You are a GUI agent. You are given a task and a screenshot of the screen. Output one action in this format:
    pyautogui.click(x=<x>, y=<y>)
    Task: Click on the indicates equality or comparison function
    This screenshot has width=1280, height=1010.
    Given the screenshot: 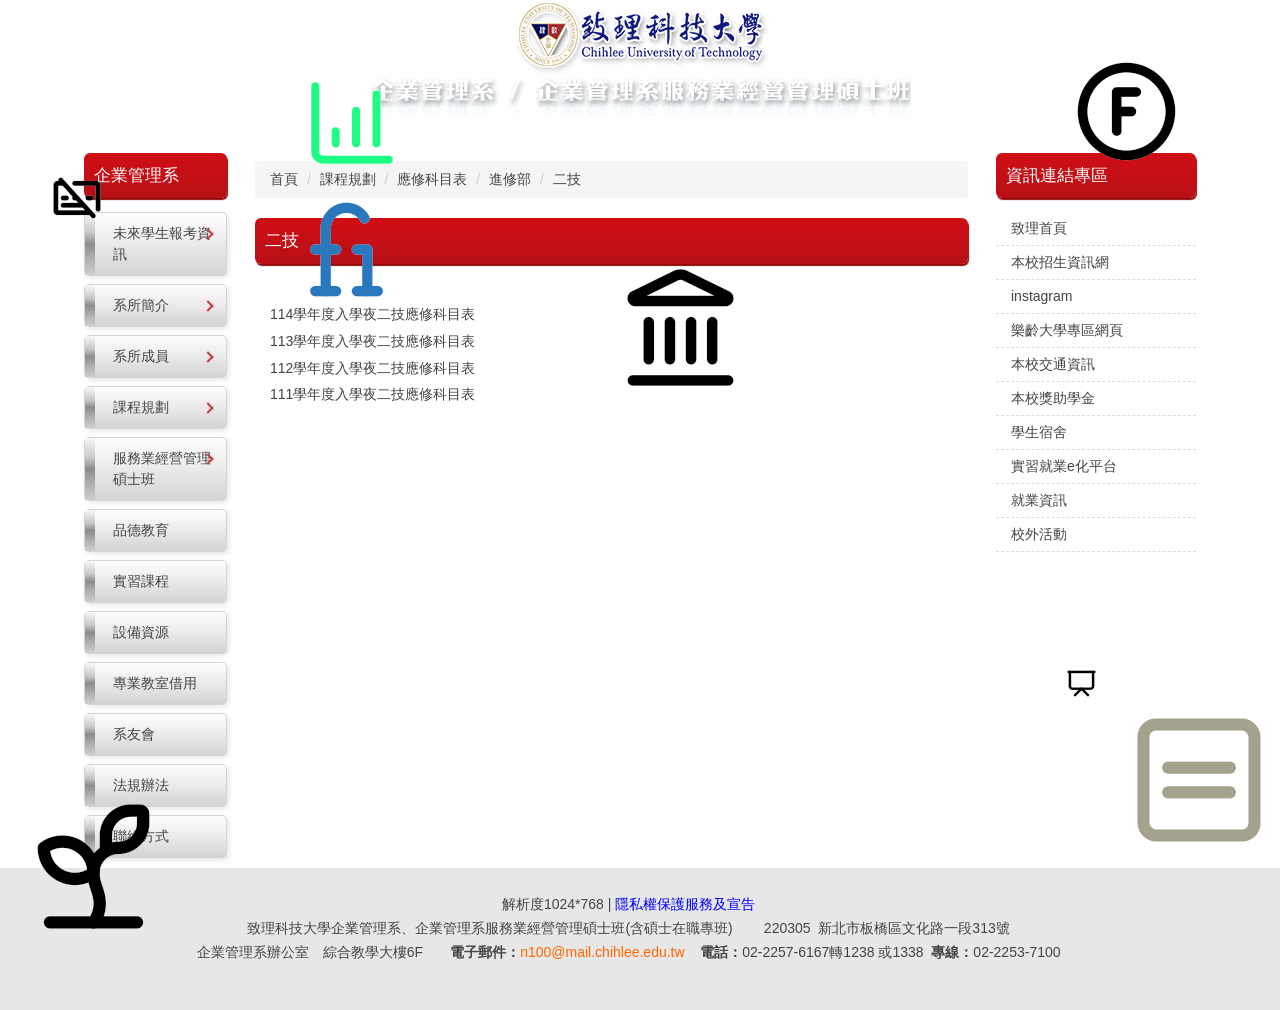 What is the action you would take?
    pyautogui.click(x=1199, y=780)
    